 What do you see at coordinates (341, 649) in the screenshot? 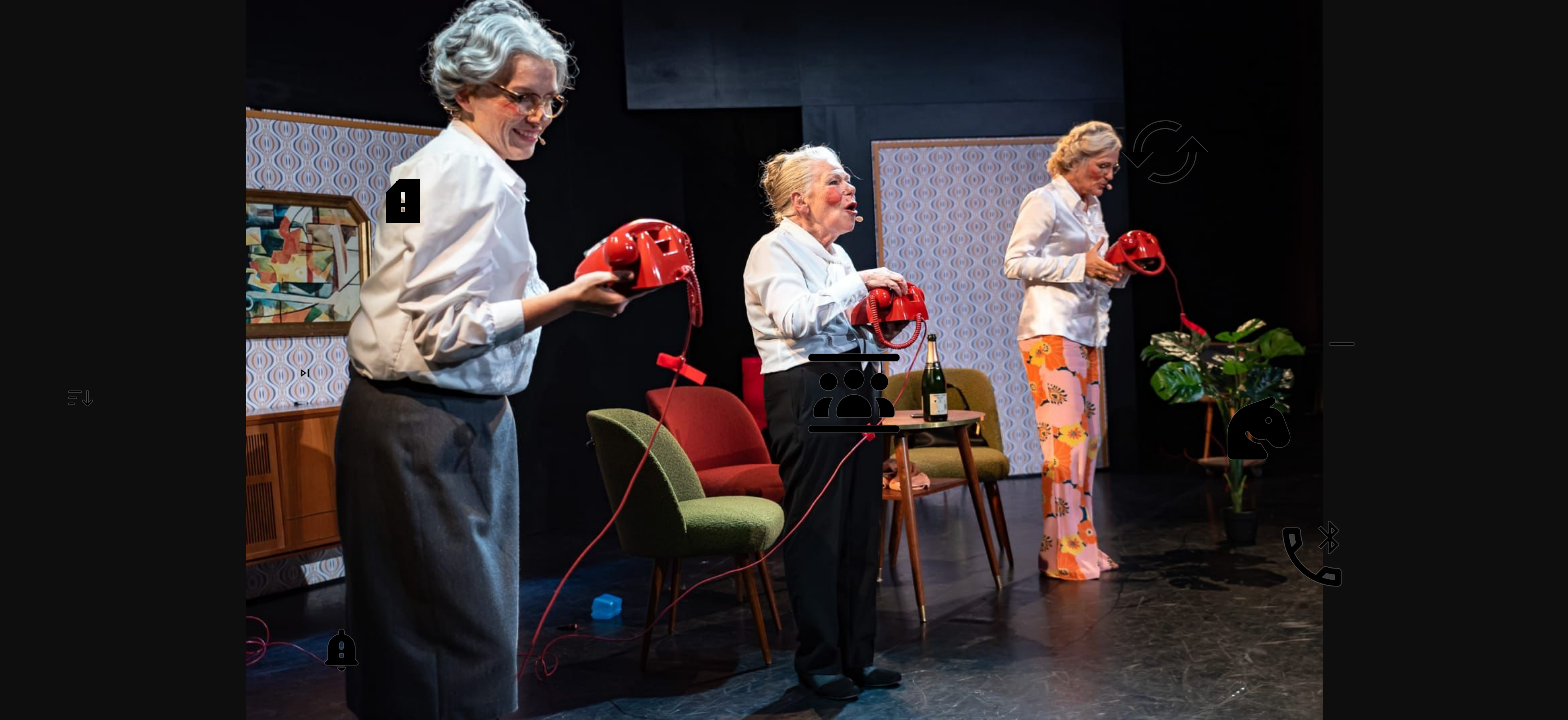
I see `important notification requiring attention` at bounding box center [341, 649].